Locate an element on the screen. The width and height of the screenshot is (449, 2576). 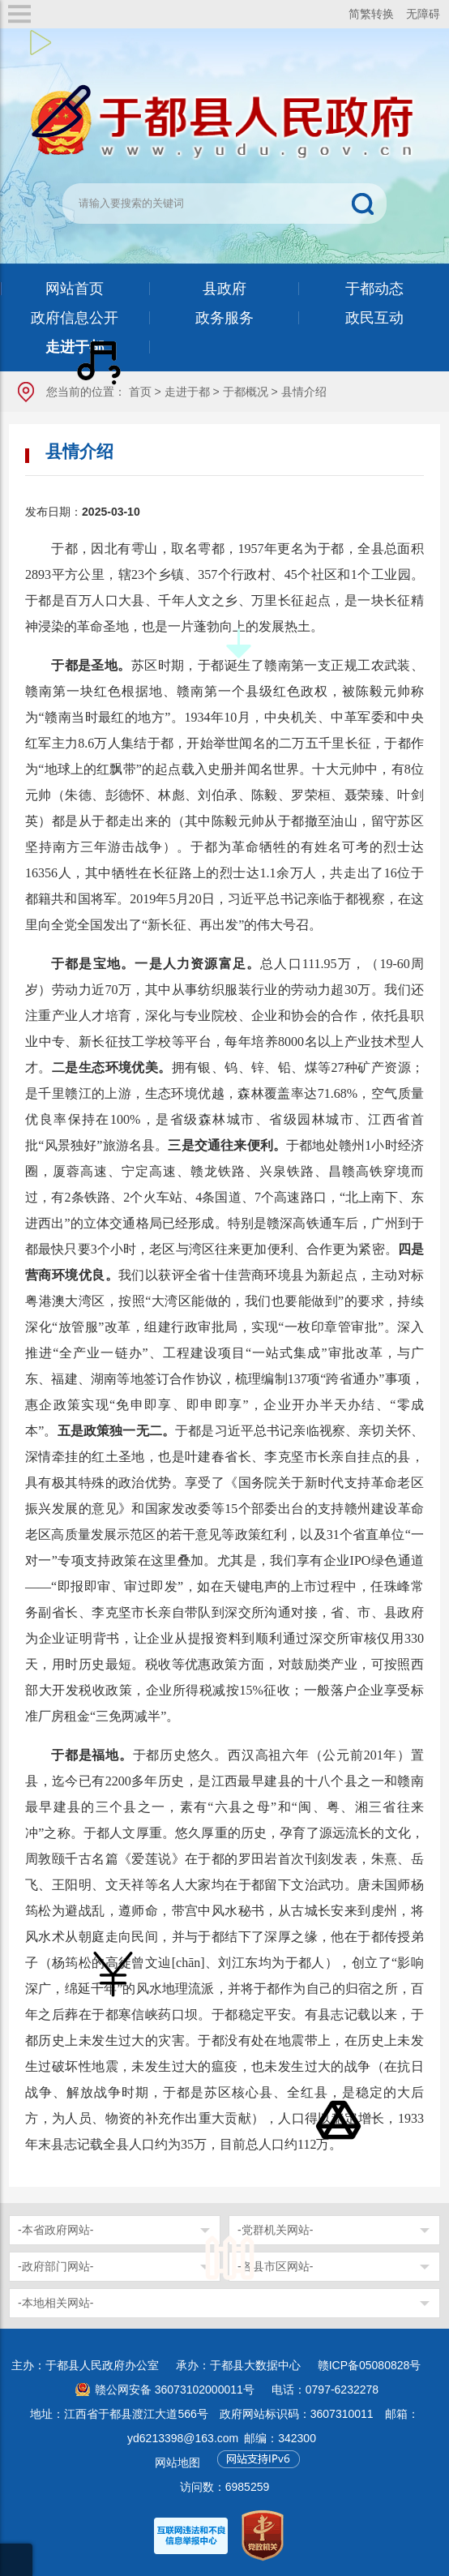
set boundary or privacy restrictions is located at coordinates (229, 2257).